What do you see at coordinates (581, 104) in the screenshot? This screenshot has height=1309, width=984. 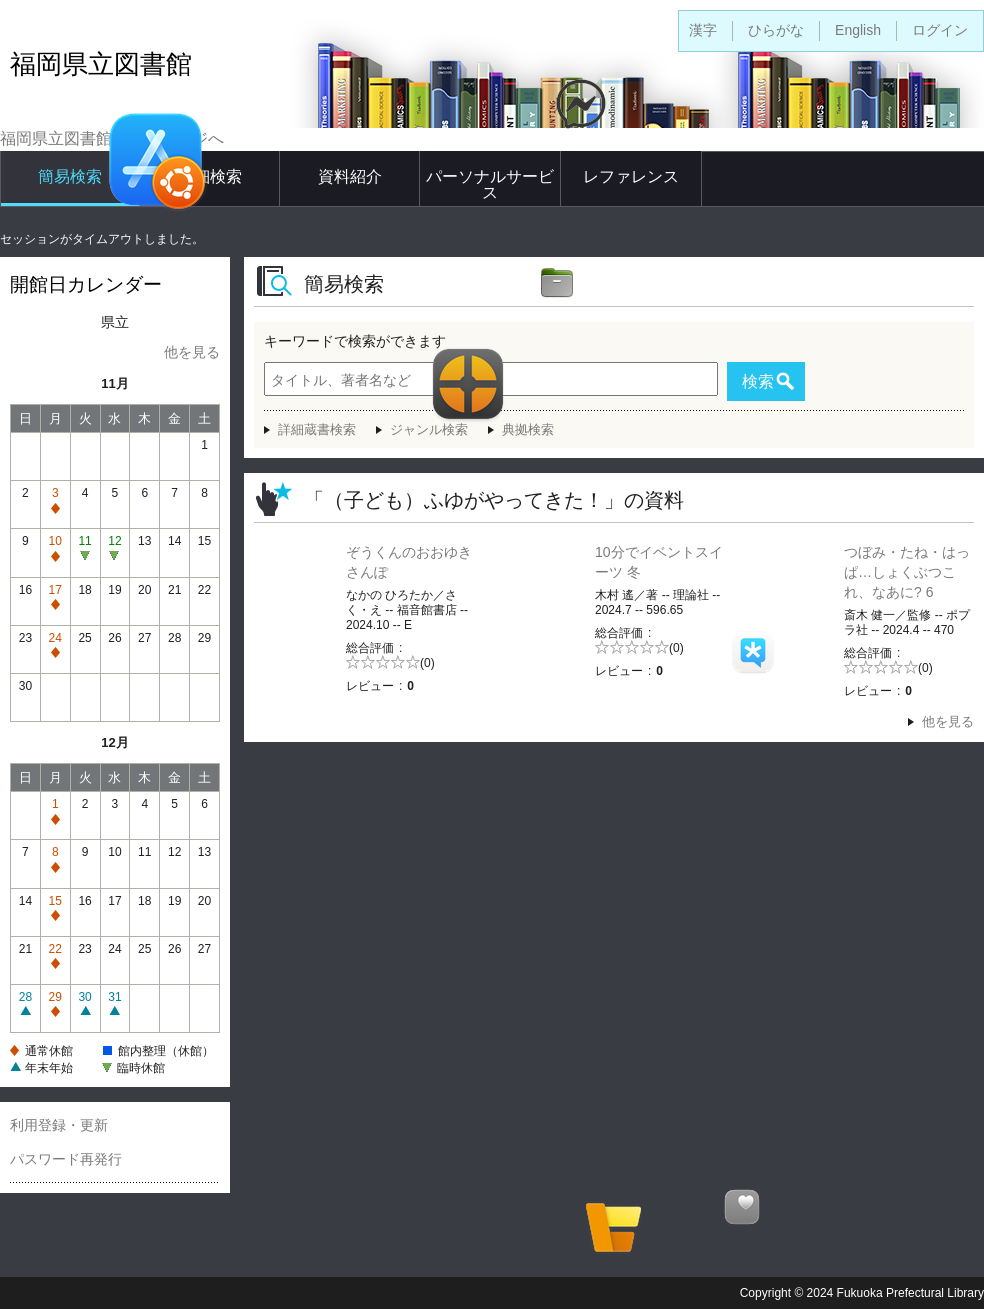 I see `open Caprine, a Facebook Messenger desktop client` at bounding box center [581, 104].